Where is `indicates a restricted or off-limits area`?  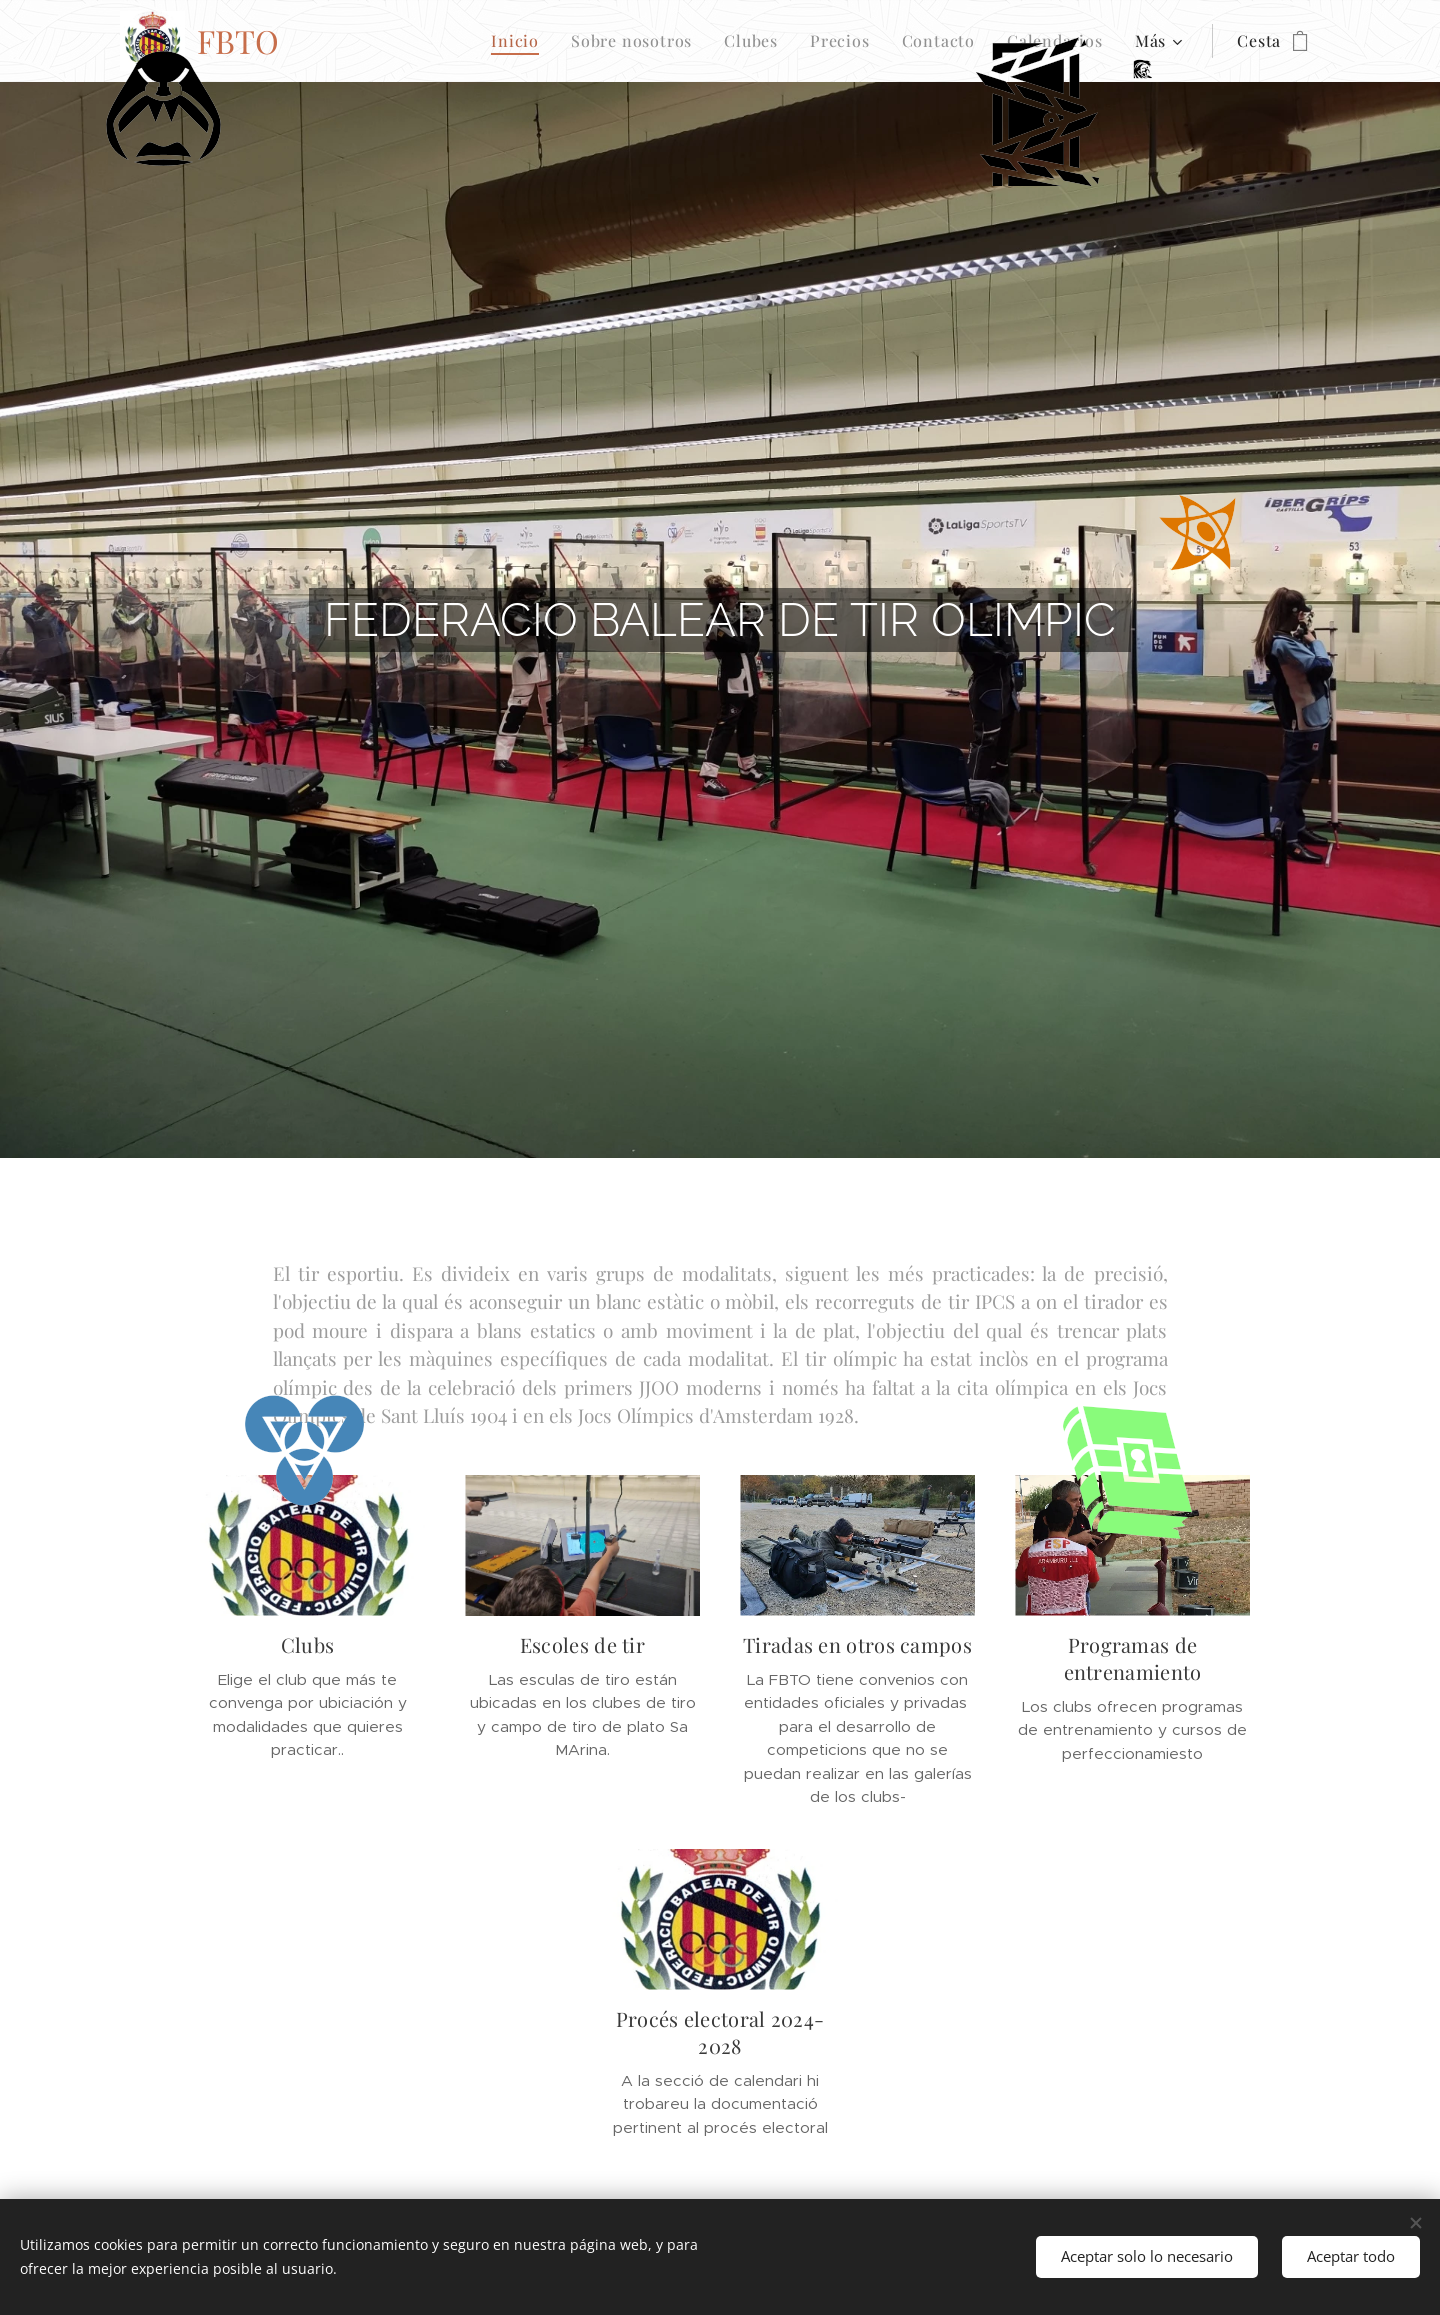 indicates a restricted or off-limits area is located at coordinates (1036, 112).